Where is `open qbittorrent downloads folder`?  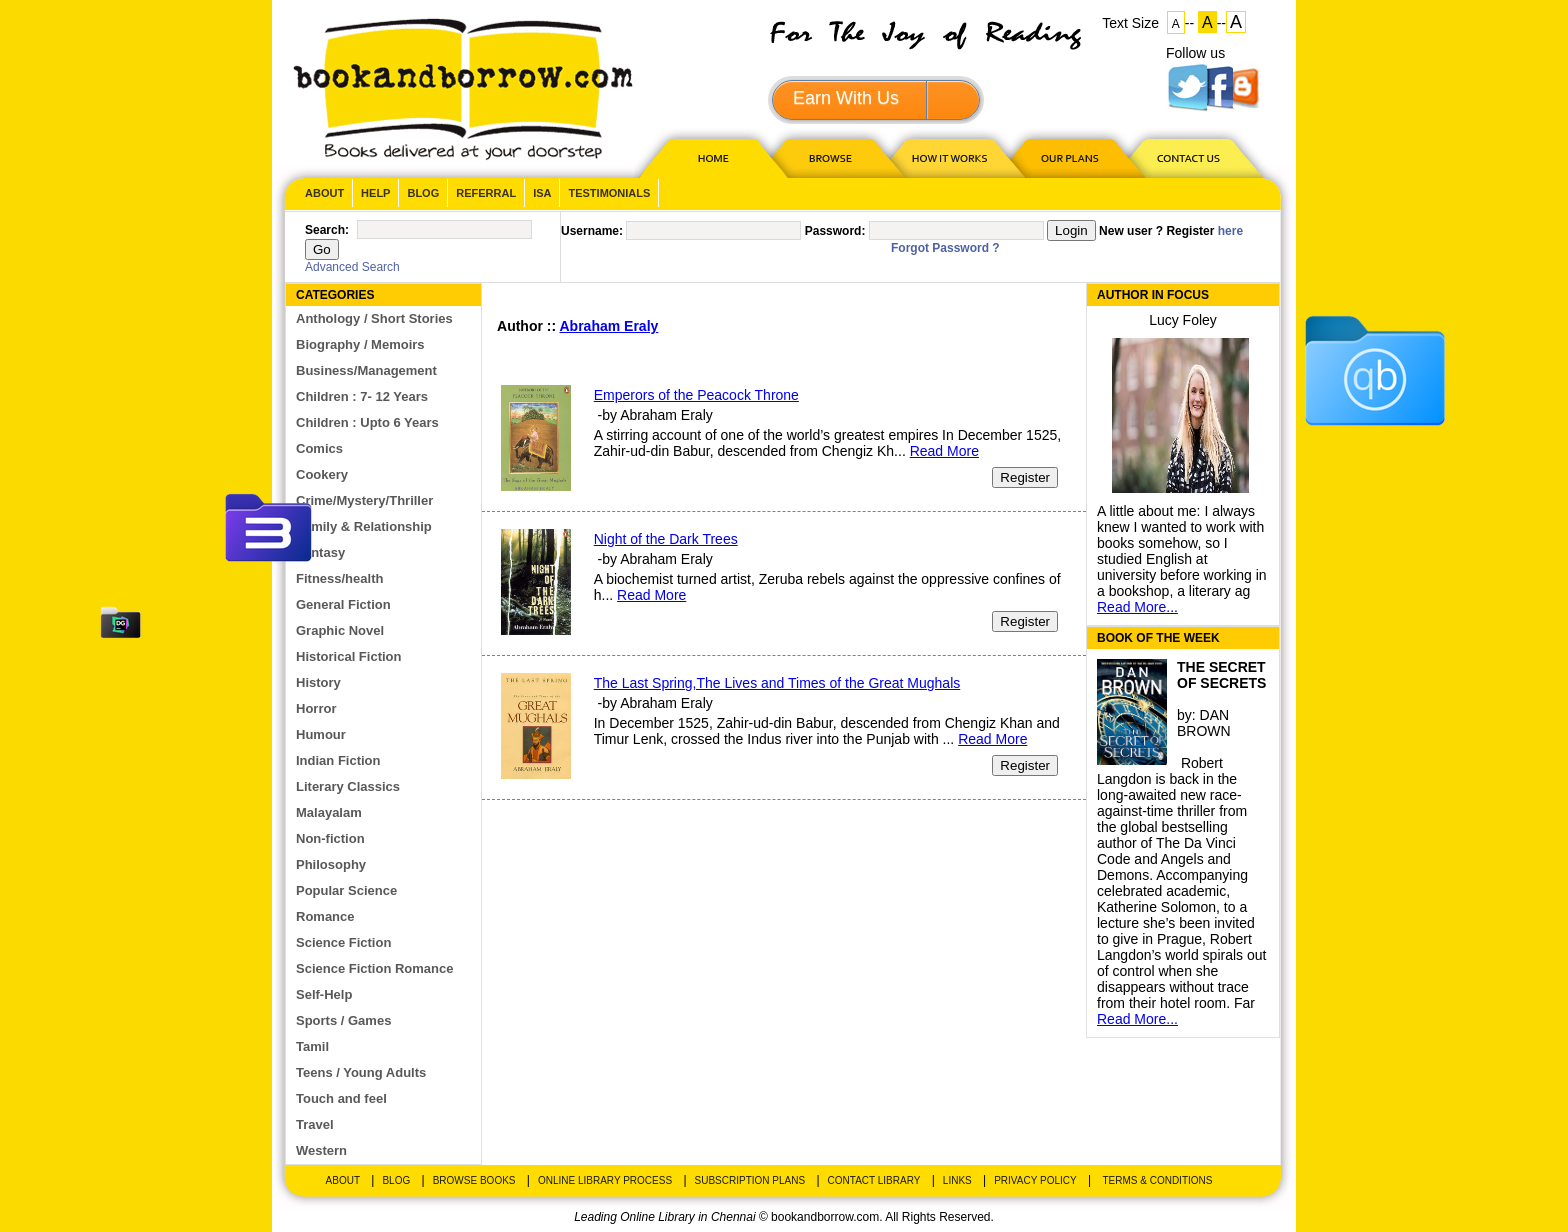
open qbittorrent downloads folder is located at coordinates (1374, 374).